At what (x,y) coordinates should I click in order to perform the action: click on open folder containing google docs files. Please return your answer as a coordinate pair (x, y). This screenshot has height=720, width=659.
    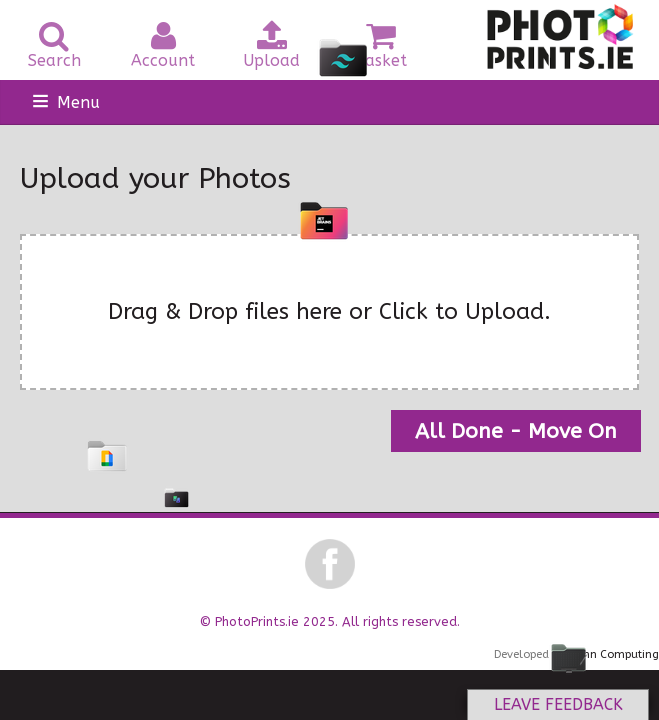
    Looking at the image, I should click on (107, 457).